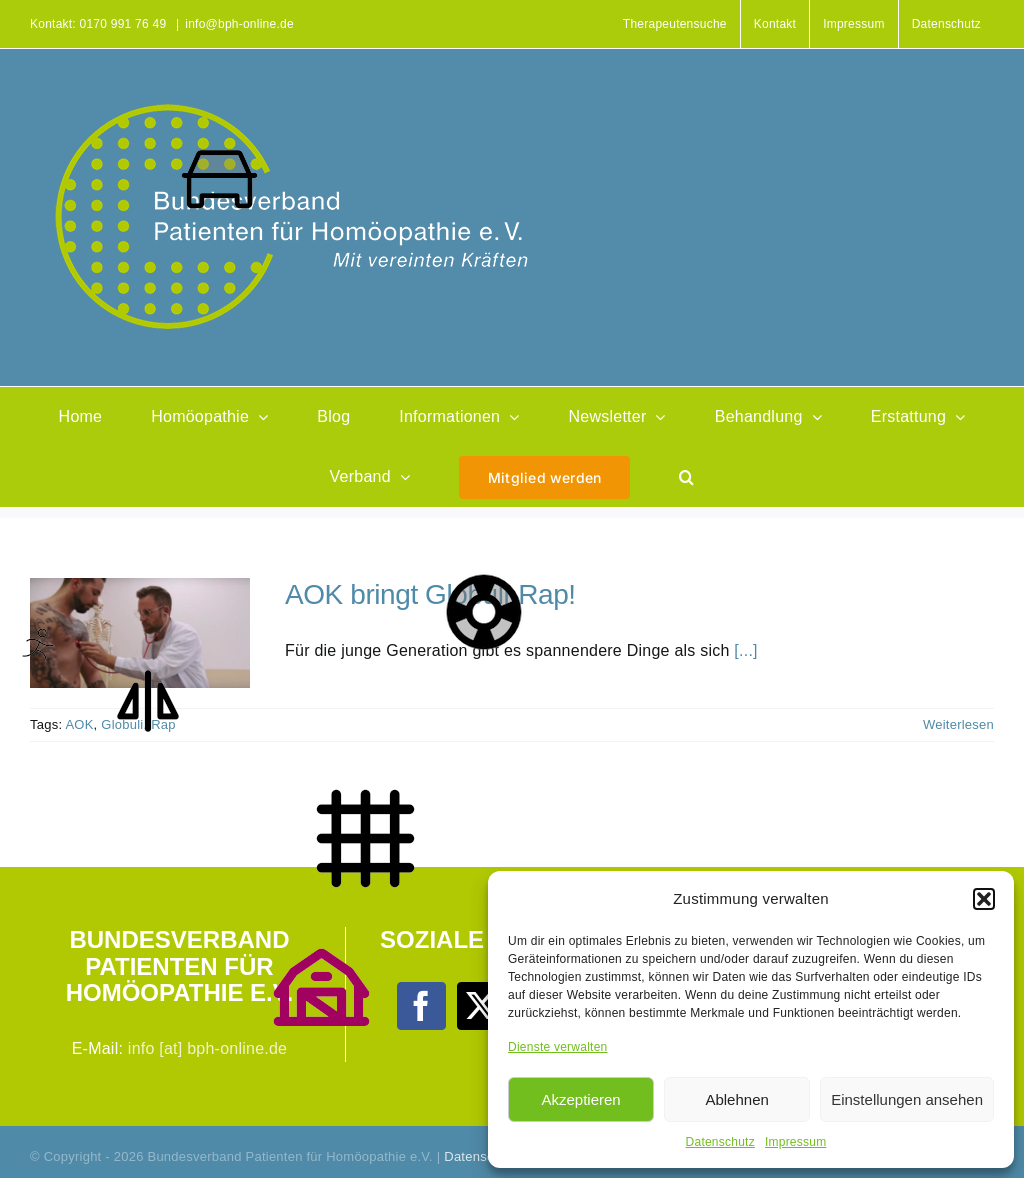 The width and height of the screenshot is (1024, 1178). I want to click on view items in grid layout, so click(365, 838).